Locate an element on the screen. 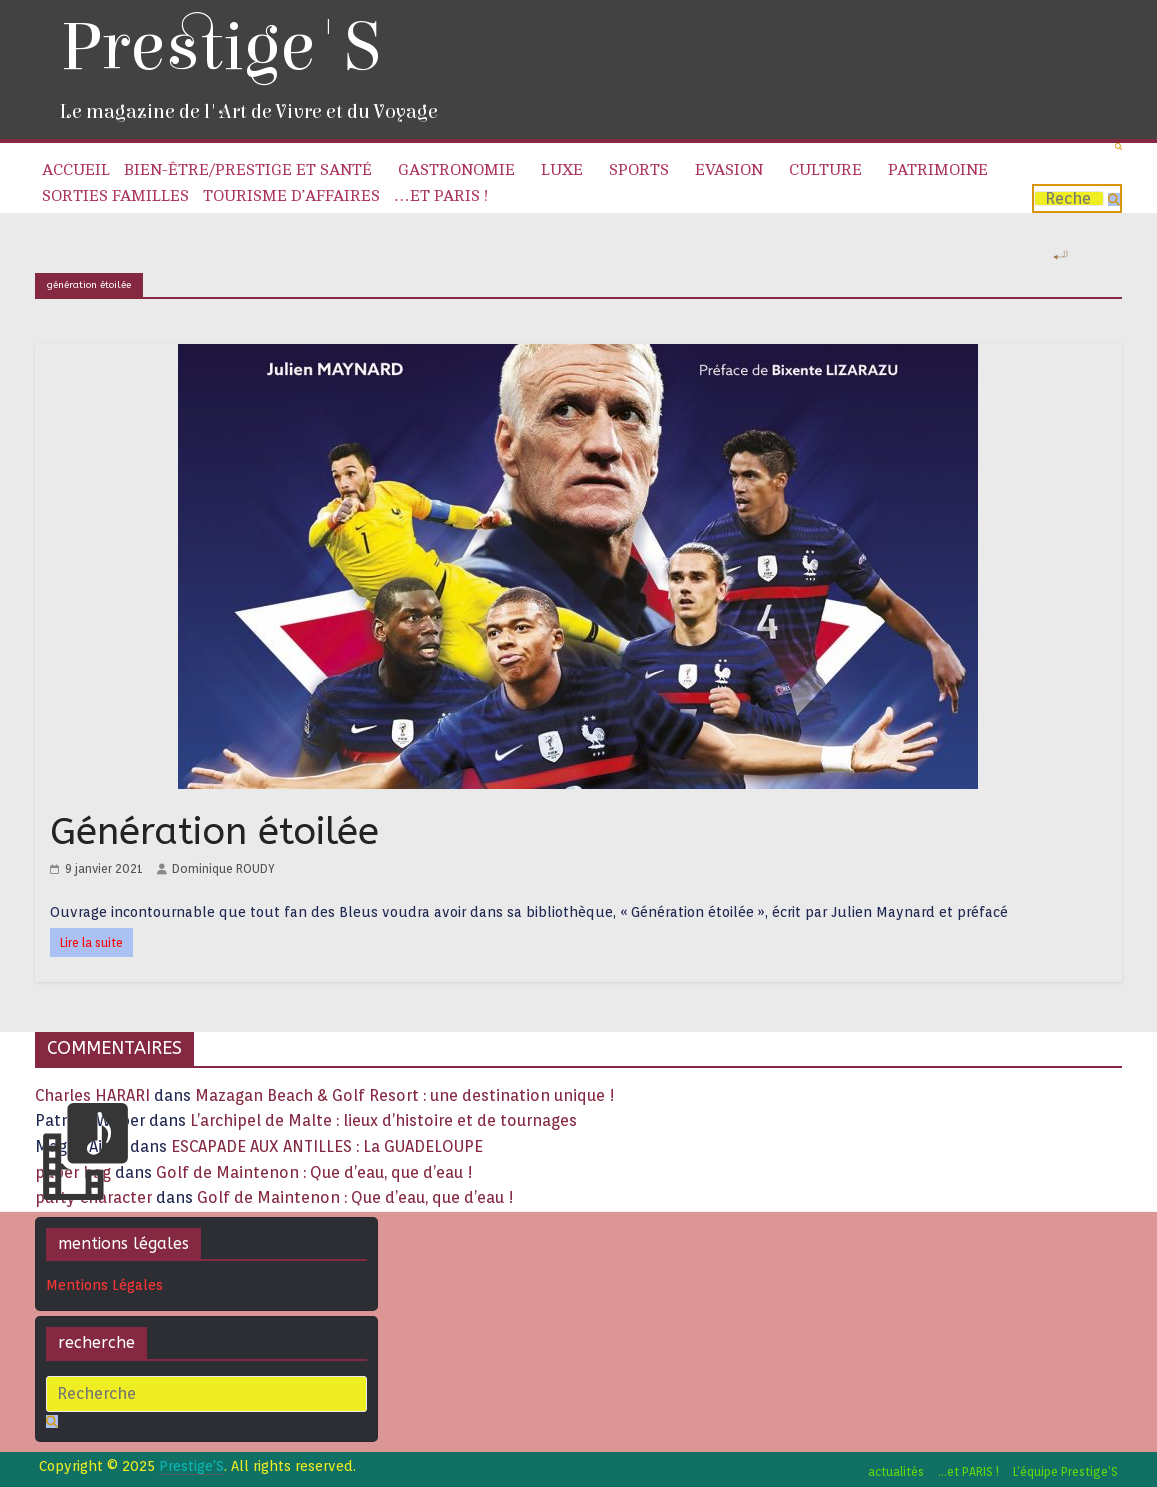 Image resolution: width=1157 pixels, height=1487 pixels. reply to all recipients of an email is located at coordinates (1060, 254).